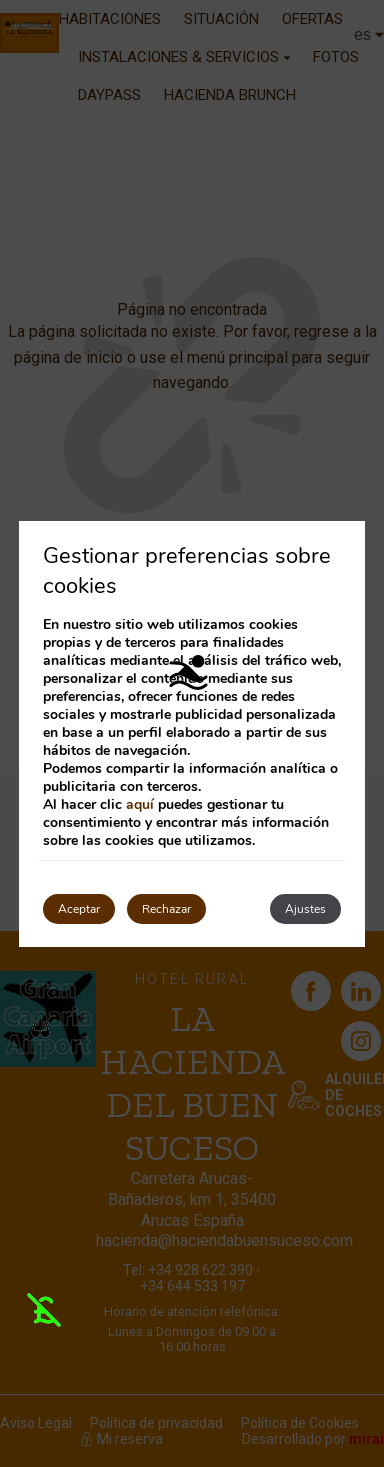 The image size is (384, 1467). Describe the element at coordinates (188, 672) in the screenshot. I see `access swimming pool or aquatic facilities` at that location.